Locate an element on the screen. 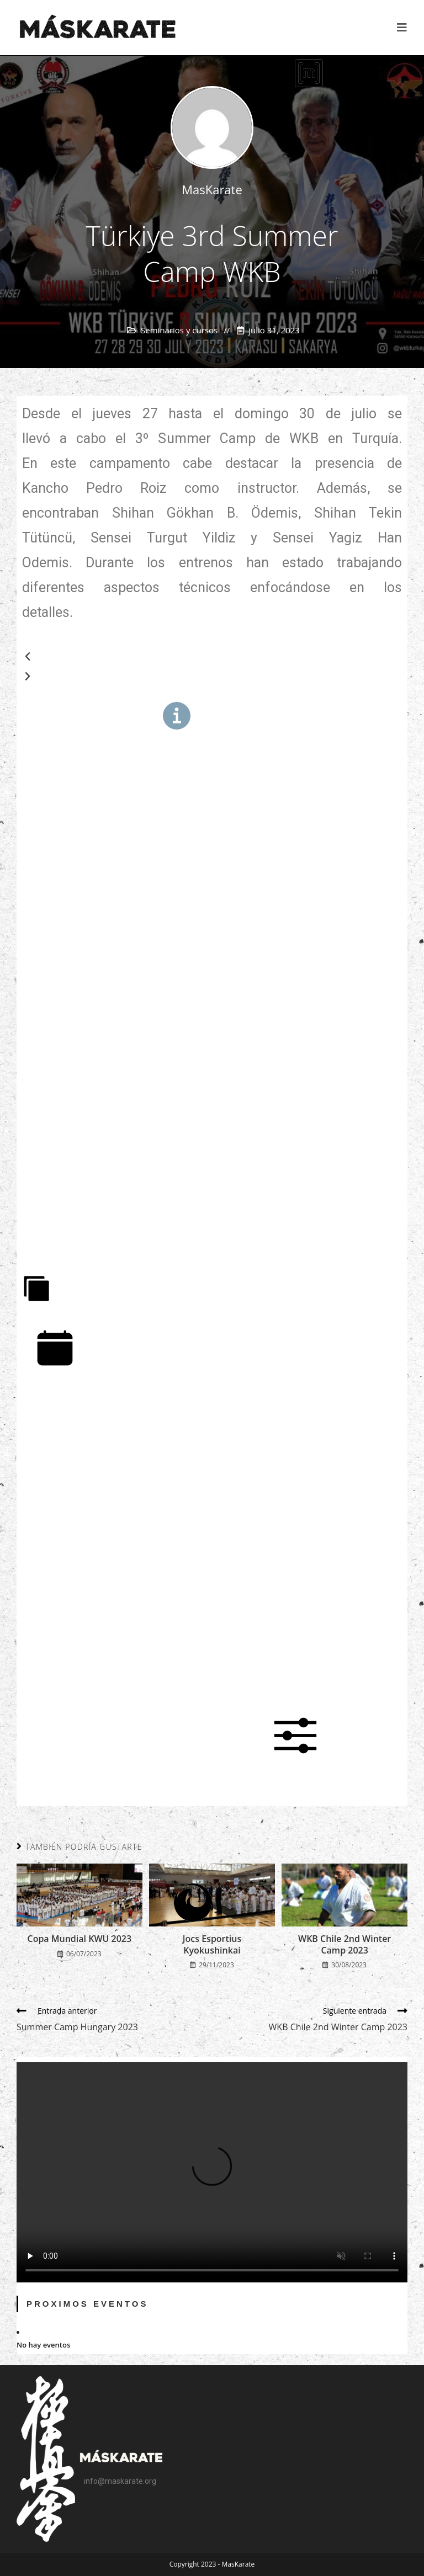  open matrix messaging app is located at coordinates (309, 73).